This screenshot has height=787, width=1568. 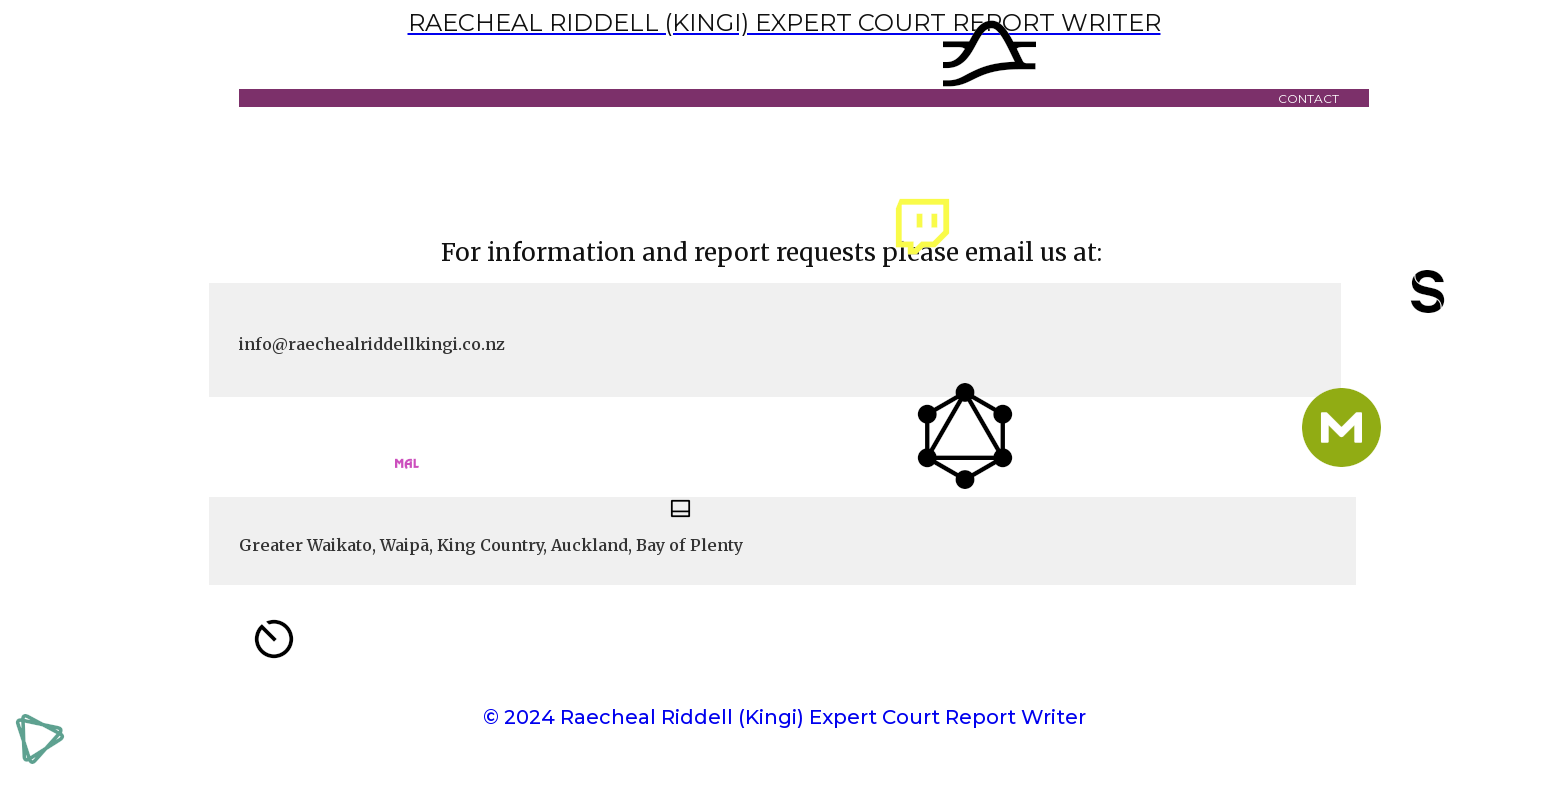 What do you see at coordinates (274, 639) in the screenshot?
I see `scan a QR code or barcode` at bounding box center [274, 639].